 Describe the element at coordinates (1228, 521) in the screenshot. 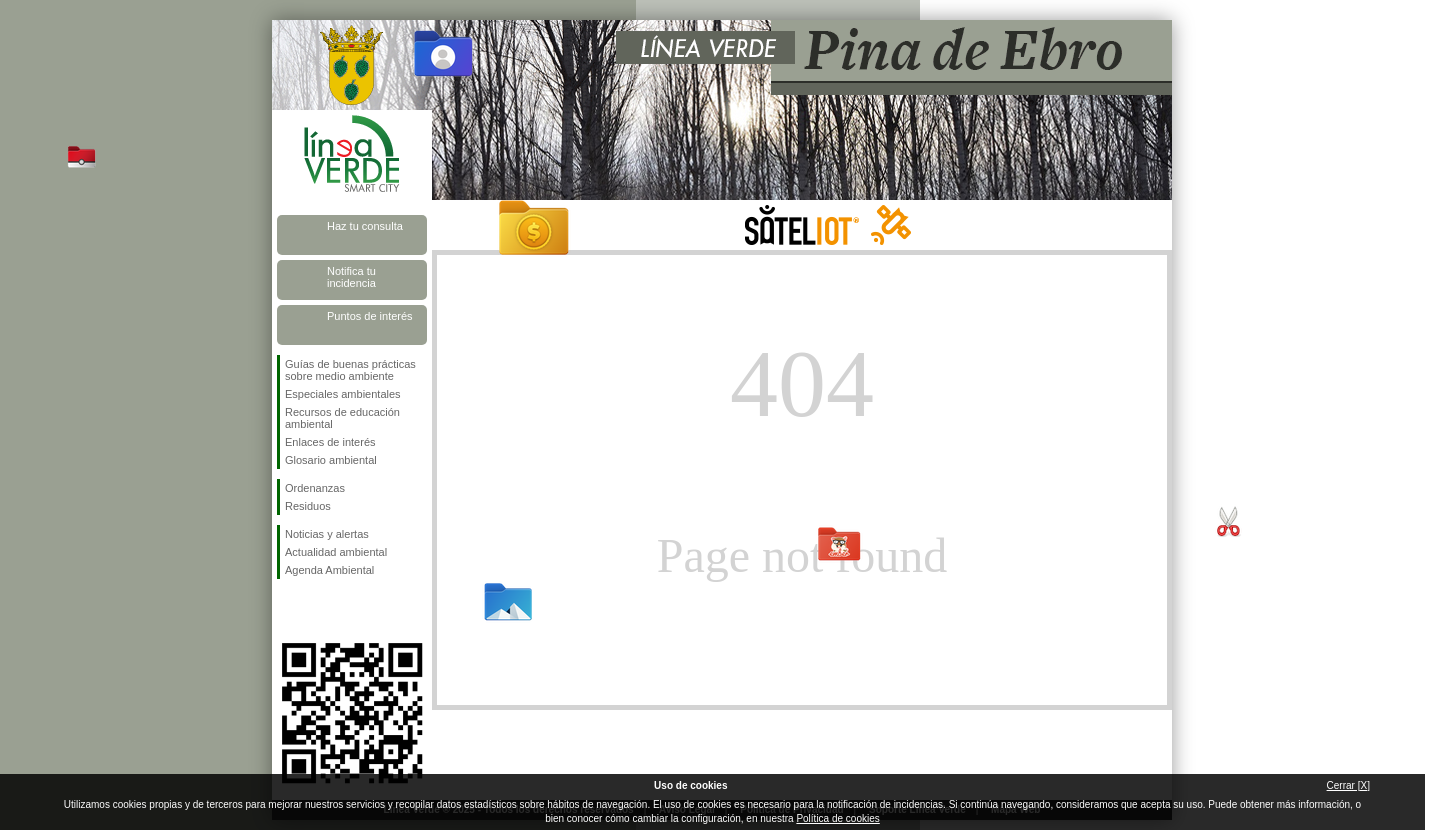

I see `cut selected content to clipboard` at that location.